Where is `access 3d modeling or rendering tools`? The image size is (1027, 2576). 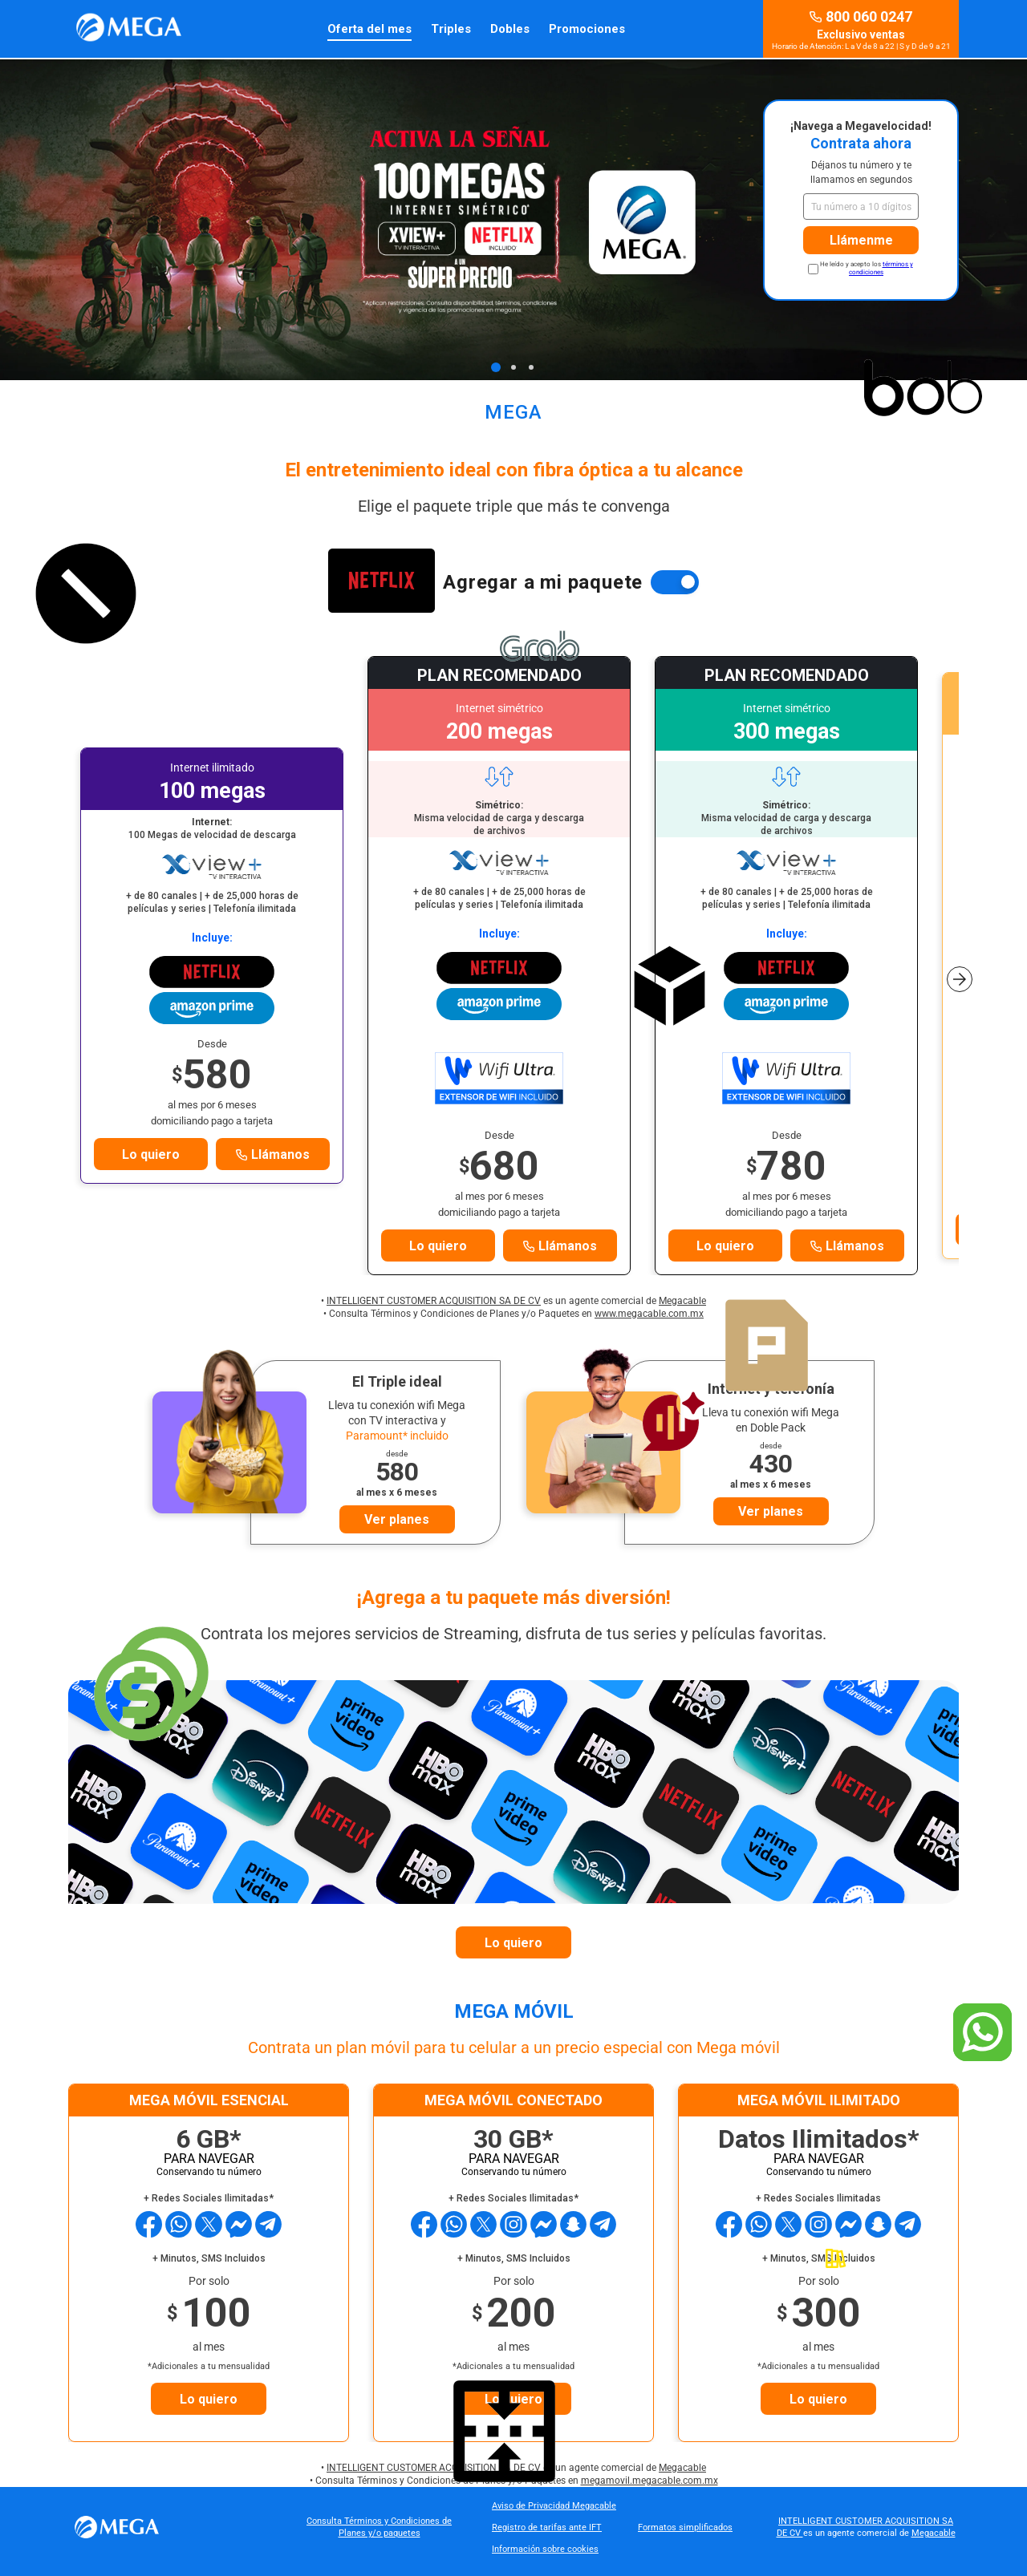 access 3d modeling or rendering tools is located at coordinates (669, 986).